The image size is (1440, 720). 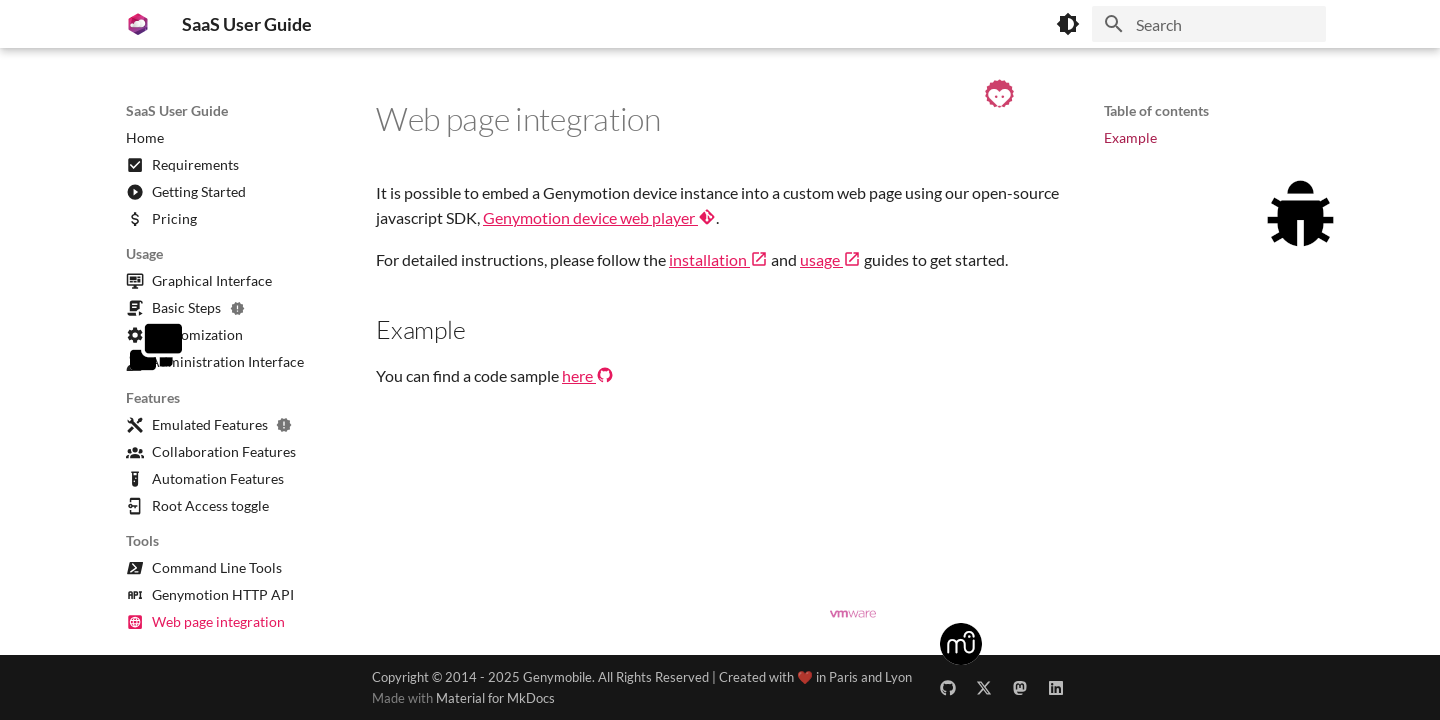 I want to click on open HedgeDoc collaborative markdown editor, so click(x=999, y=93).